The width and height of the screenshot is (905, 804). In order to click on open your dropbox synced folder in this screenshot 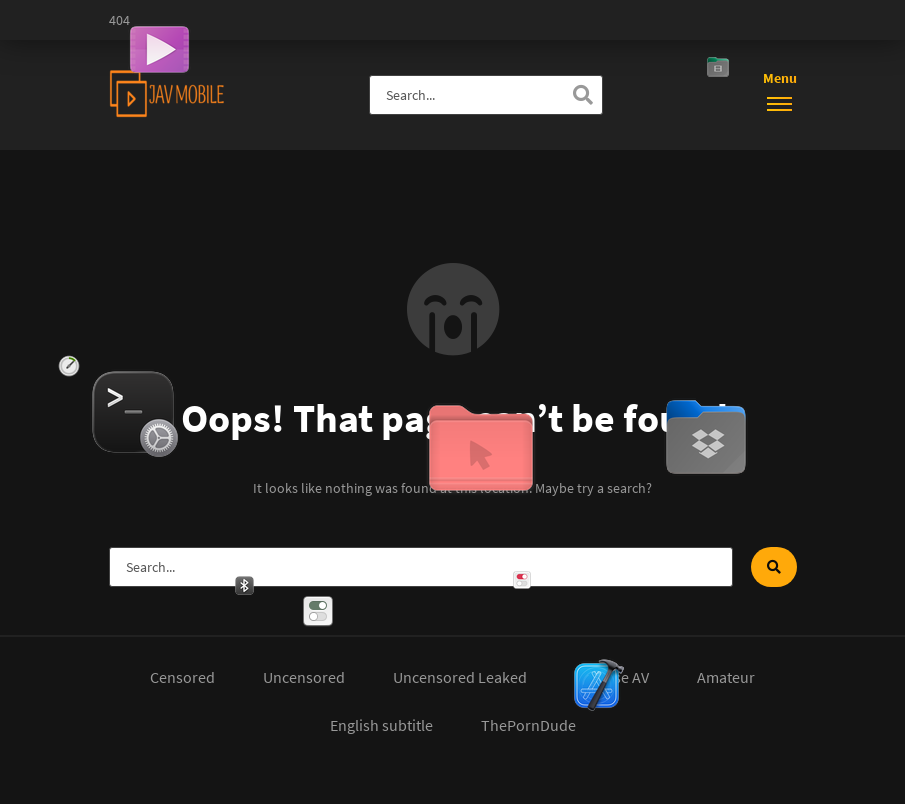, I will do `click(706, 437)`.